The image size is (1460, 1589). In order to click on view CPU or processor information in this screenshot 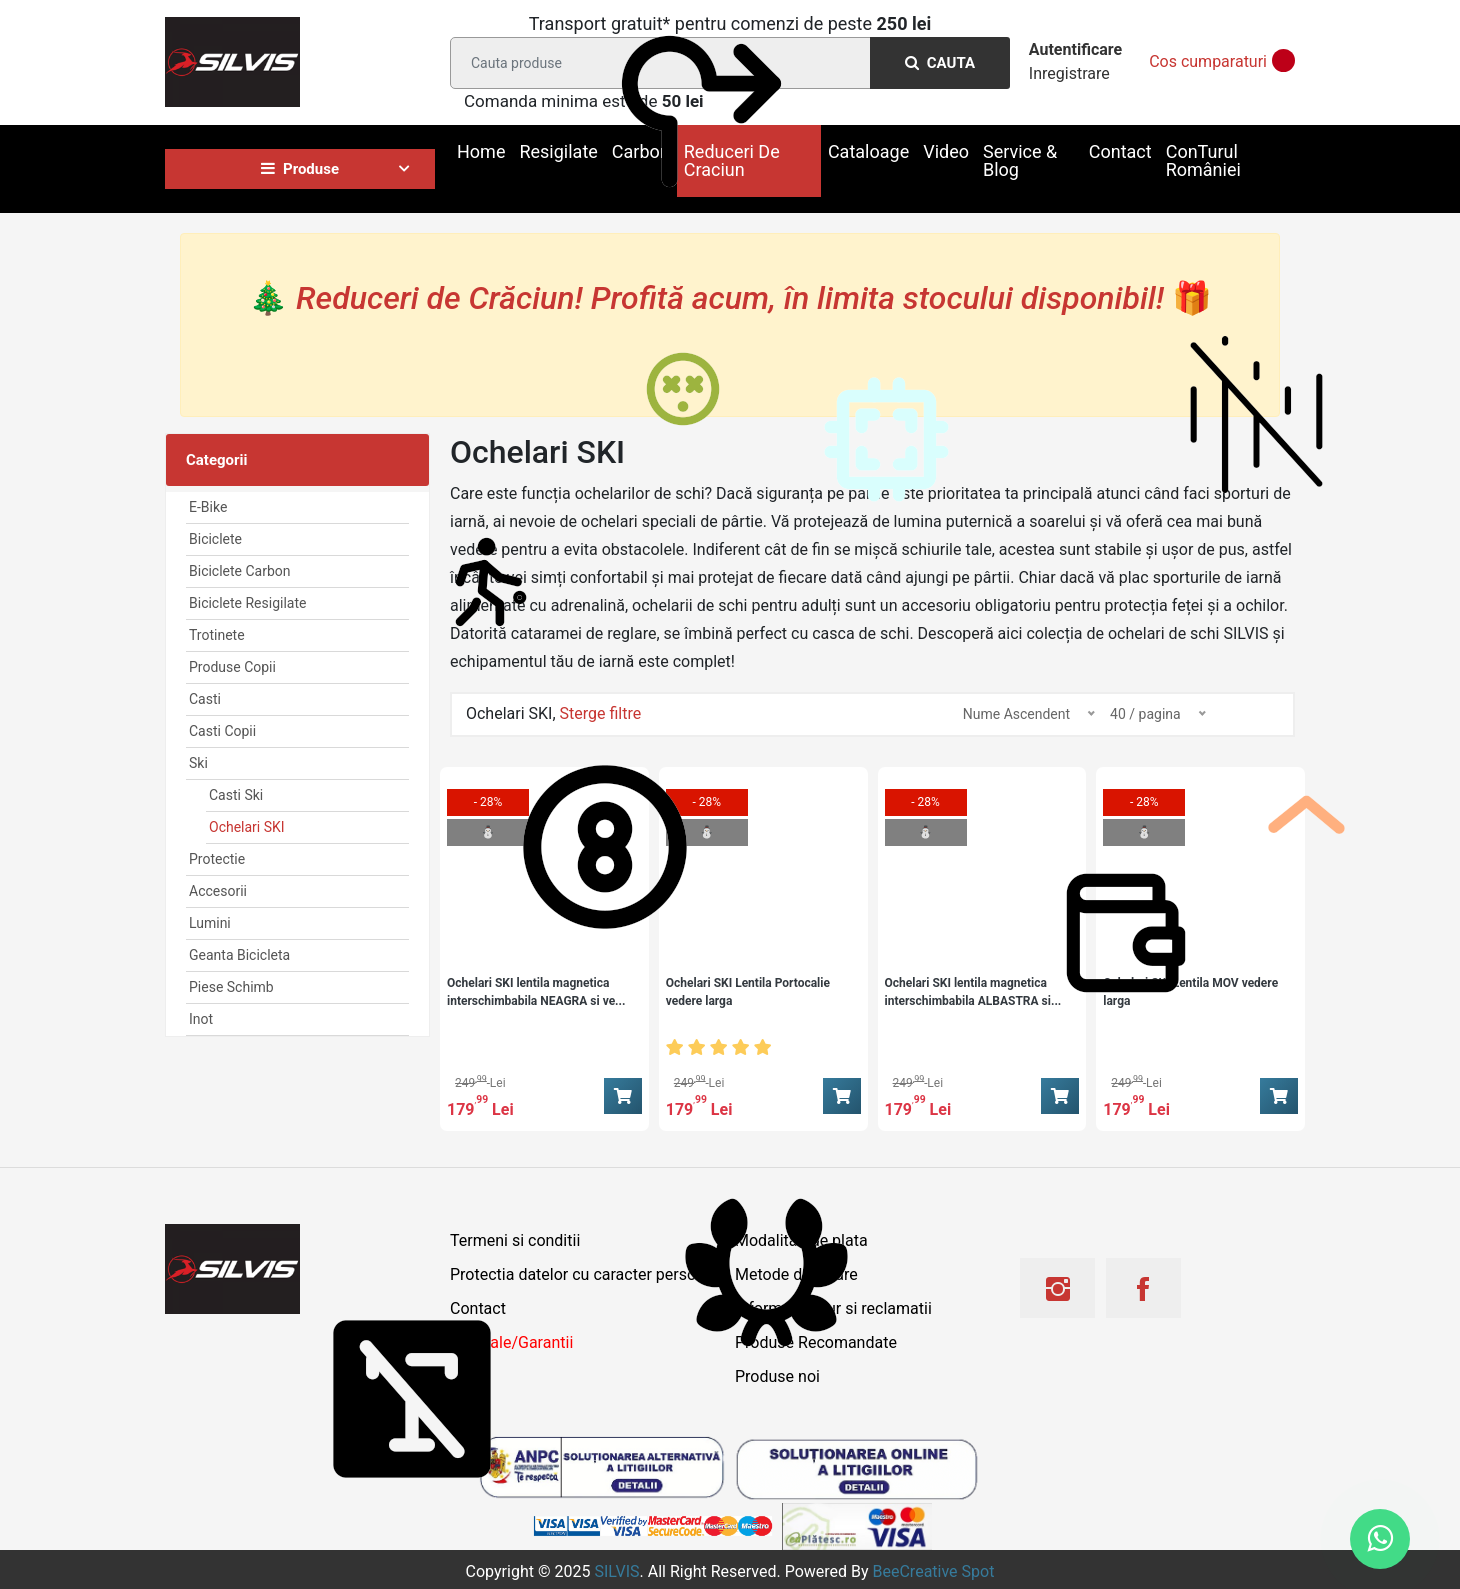, I will do `click(886, 439)`.